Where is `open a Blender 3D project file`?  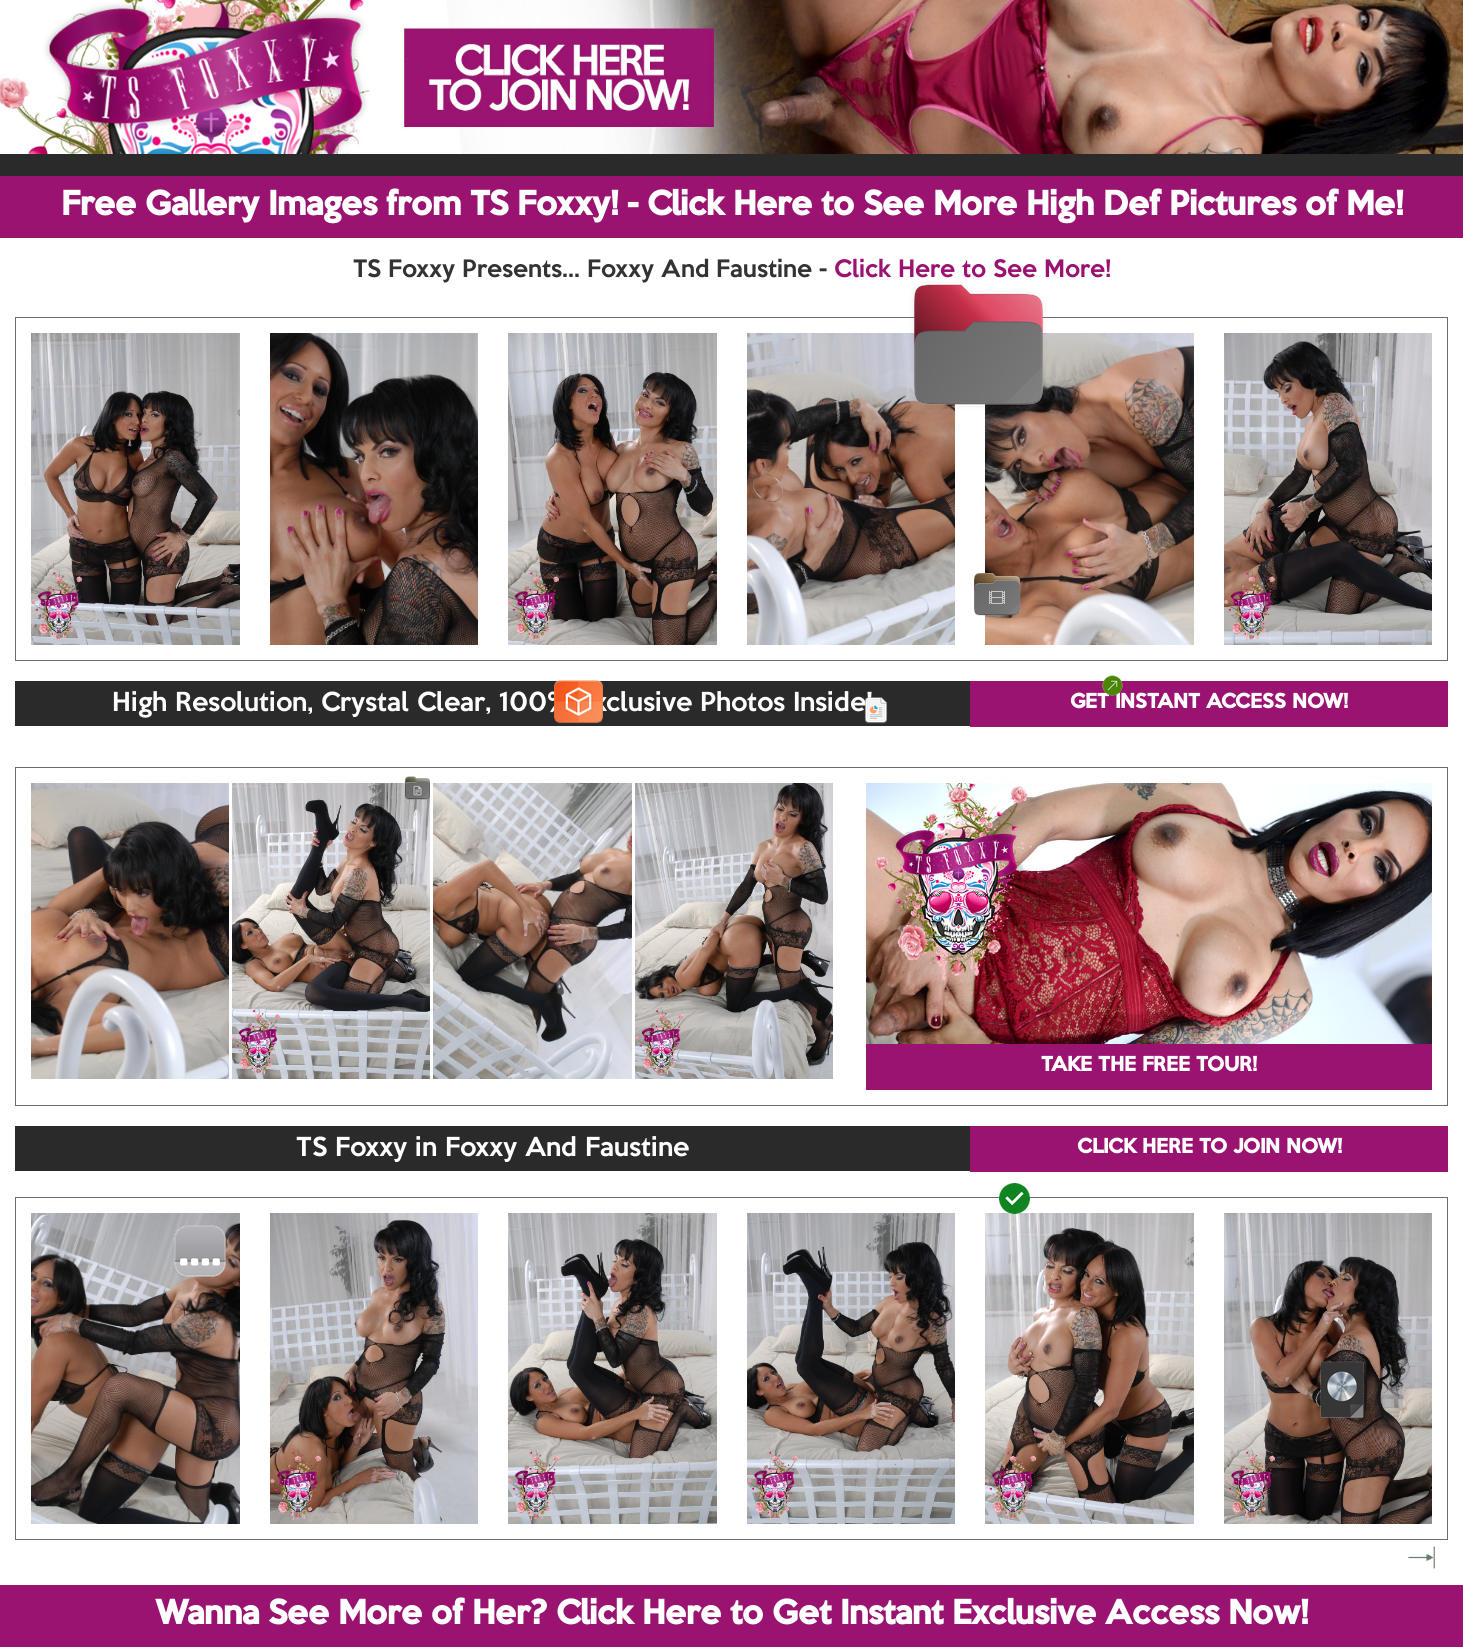 open a Blender 3D project file is located at coordinates (578, 700).